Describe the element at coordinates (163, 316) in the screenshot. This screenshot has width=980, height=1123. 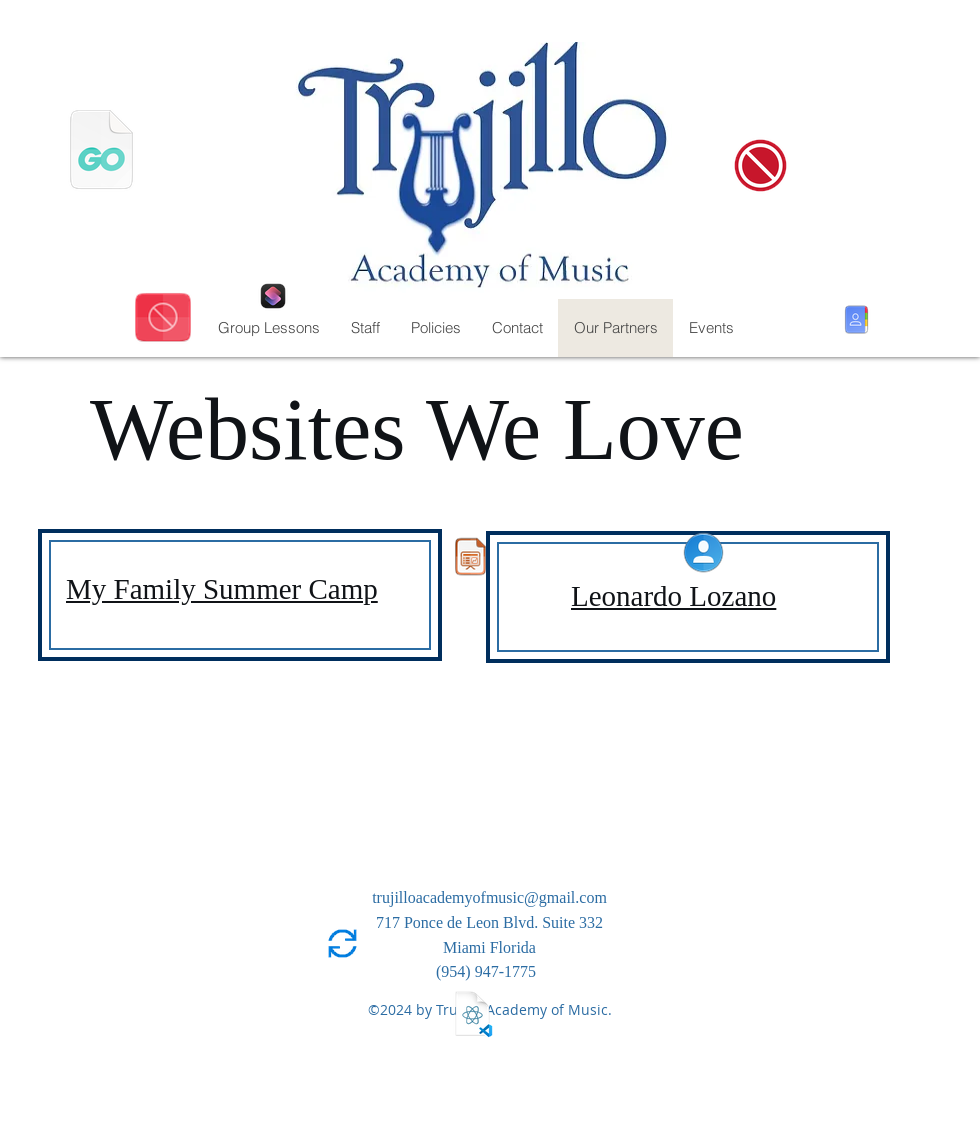
I see `indicates a missing or broken image` at that location.